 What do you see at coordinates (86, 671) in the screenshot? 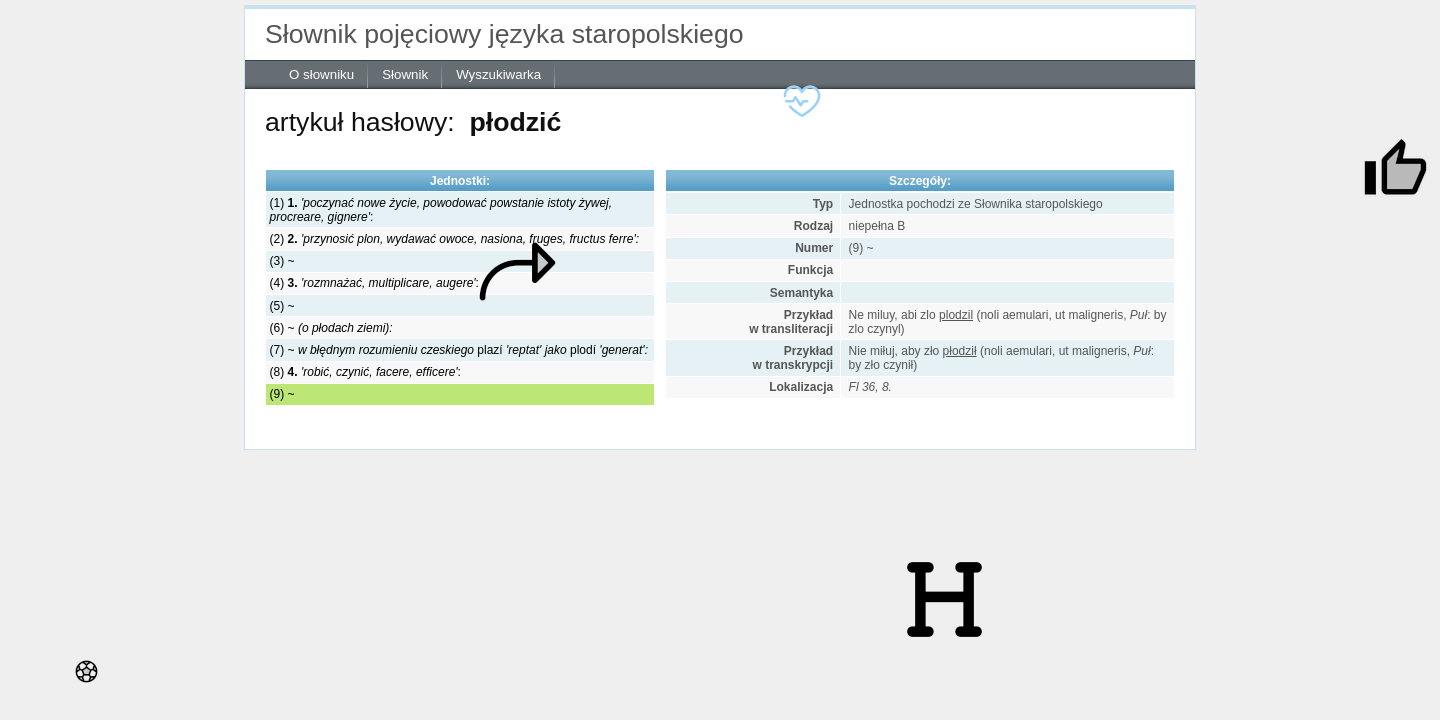
I see `access sports or soccer-related content` at bounding box center [86, 671].